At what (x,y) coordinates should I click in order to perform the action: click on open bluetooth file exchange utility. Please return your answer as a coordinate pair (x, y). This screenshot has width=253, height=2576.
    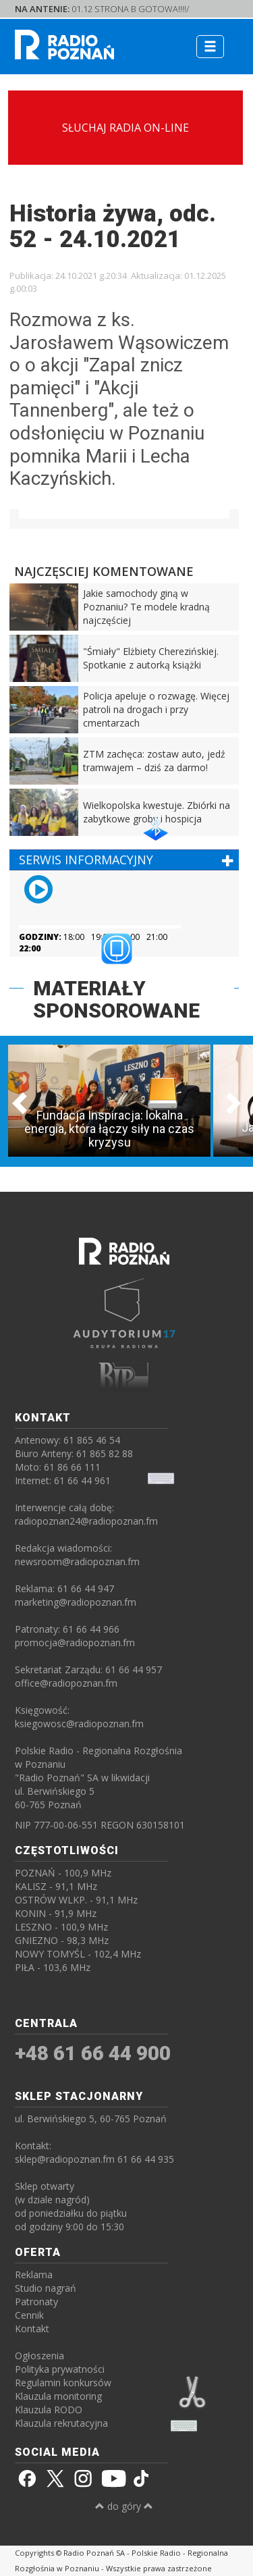
    Looking at the image, I should click on (155, 829).